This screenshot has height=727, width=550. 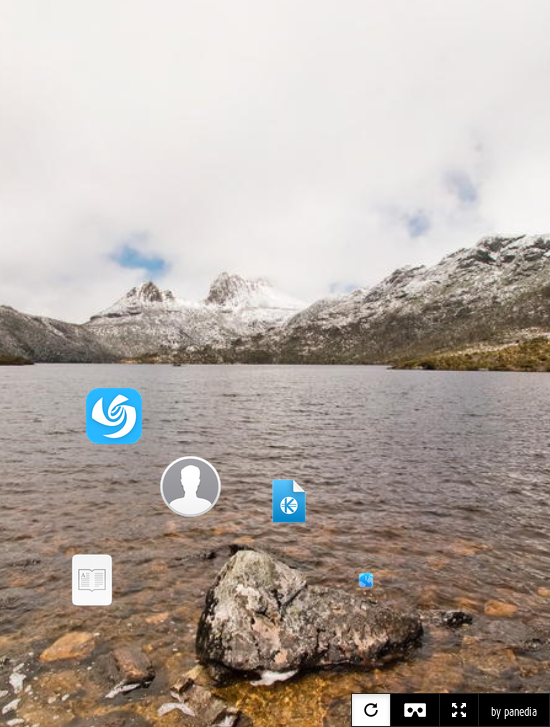 What do you see at coordinates (289, 502) in the screenshot?
I see `open a KMyMoney financial data file` at bounding box center [289, 502].